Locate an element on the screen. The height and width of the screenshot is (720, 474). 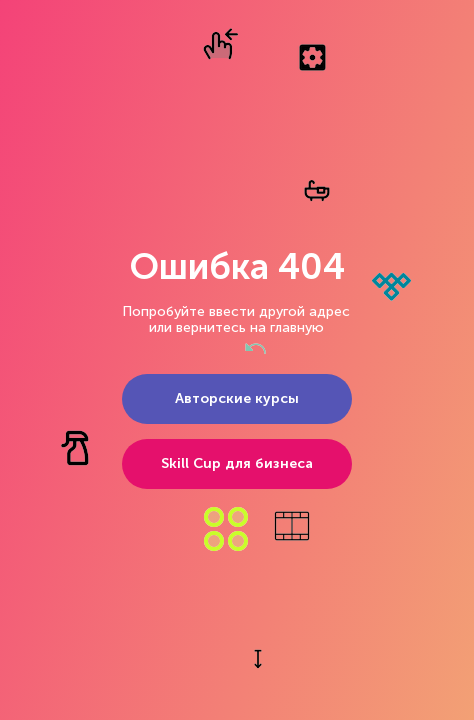
access application settings is located at coordinates (312, 57).